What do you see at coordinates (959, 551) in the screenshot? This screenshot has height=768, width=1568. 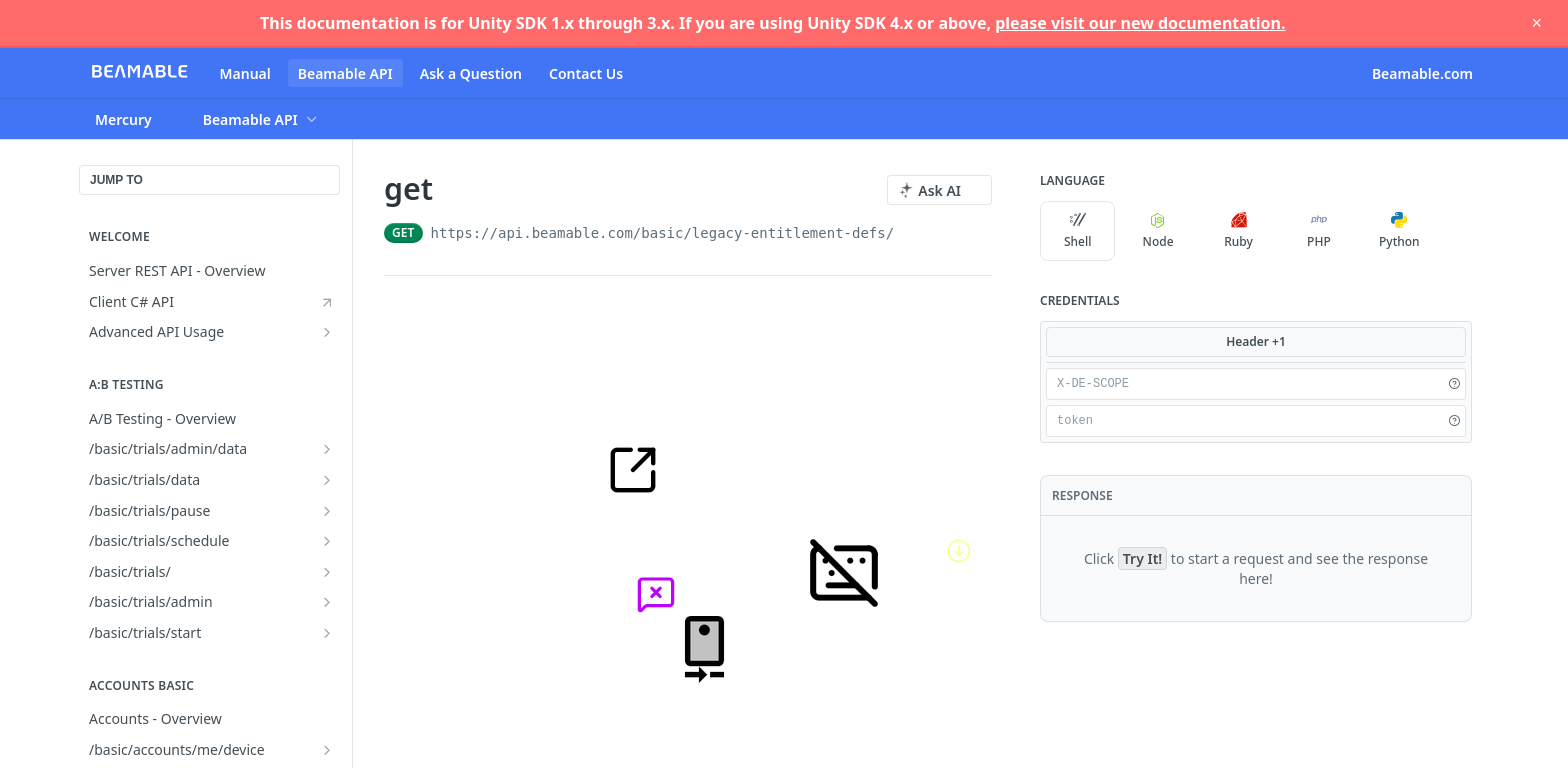 I see `download file or content` at bounding box center [959, 551].